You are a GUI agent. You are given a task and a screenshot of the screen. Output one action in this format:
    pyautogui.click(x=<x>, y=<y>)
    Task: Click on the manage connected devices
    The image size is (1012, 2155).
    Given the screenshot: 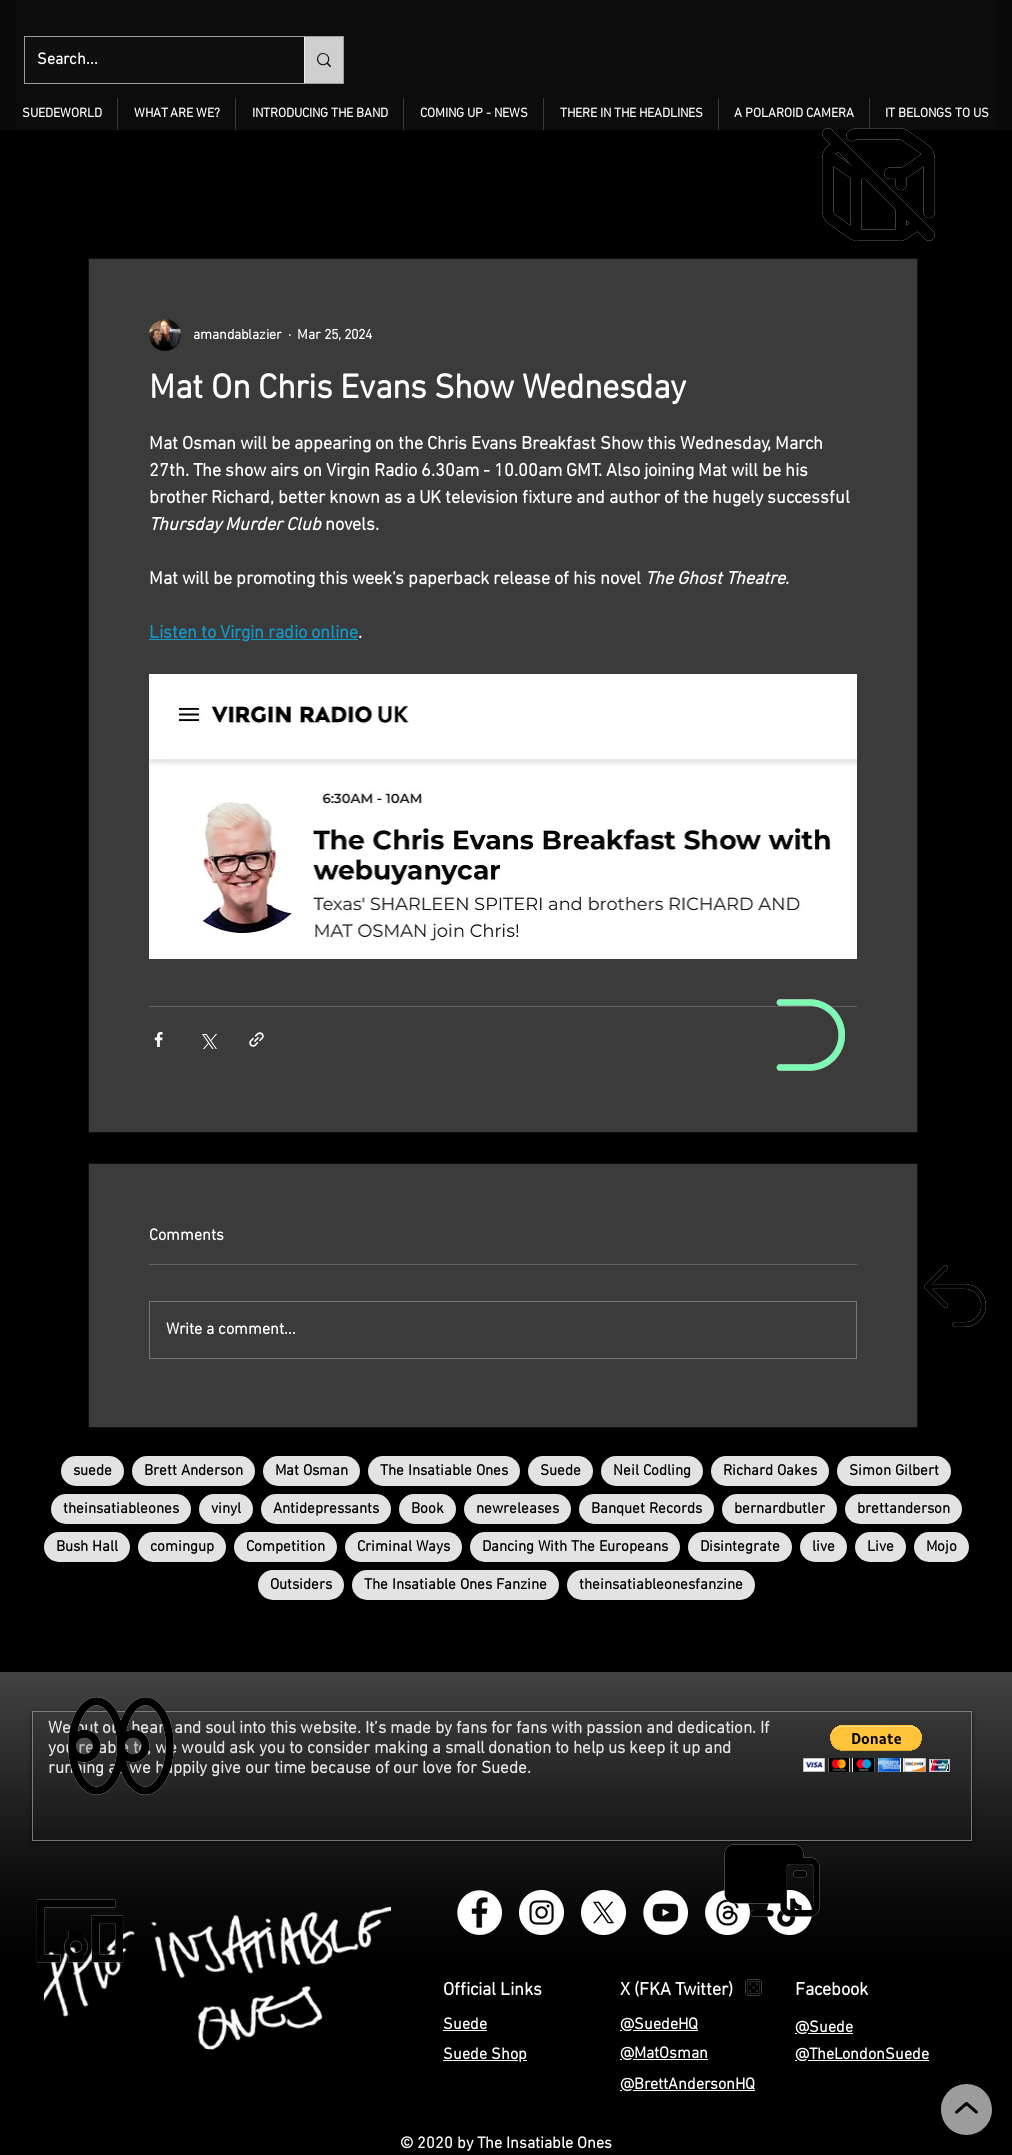 What is the action you would take?
    pyautogui.click(x=770, y=1880)
    